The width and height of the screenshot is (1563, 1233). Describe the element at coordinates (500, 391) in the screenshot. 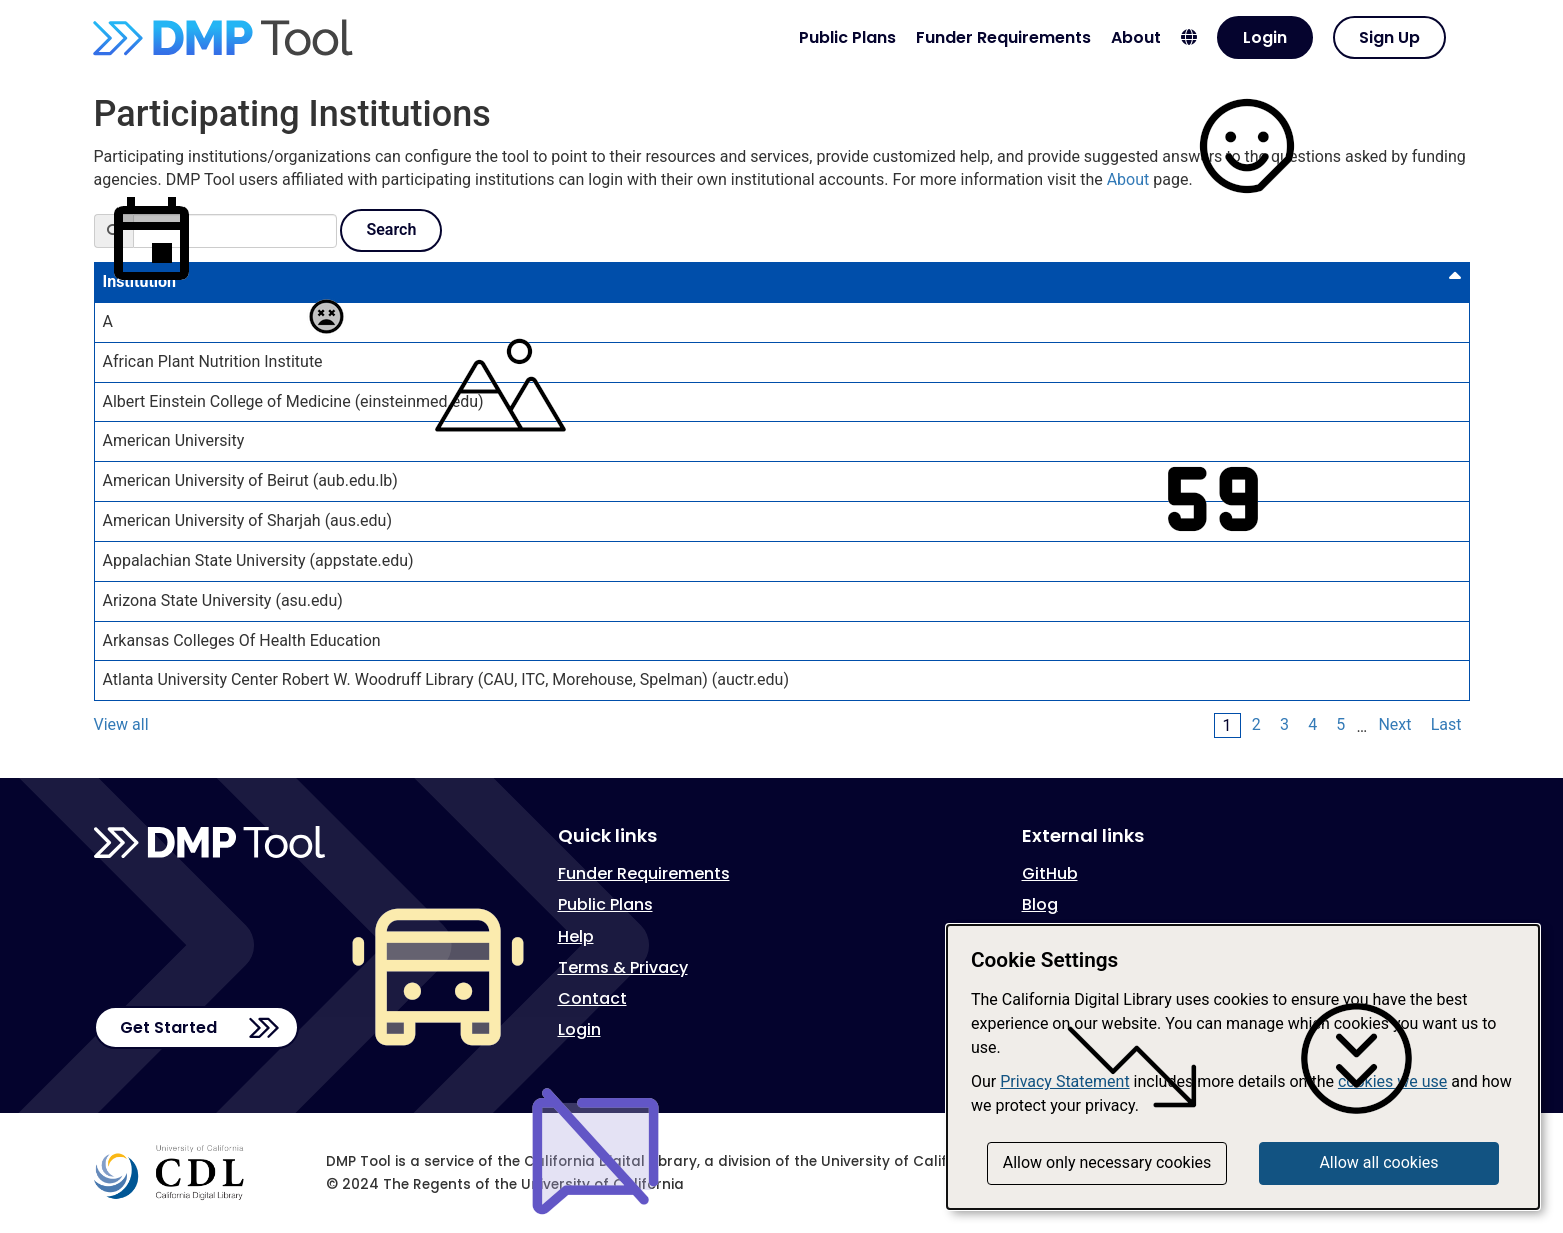

I see `view landscape or nature photos` at that location.